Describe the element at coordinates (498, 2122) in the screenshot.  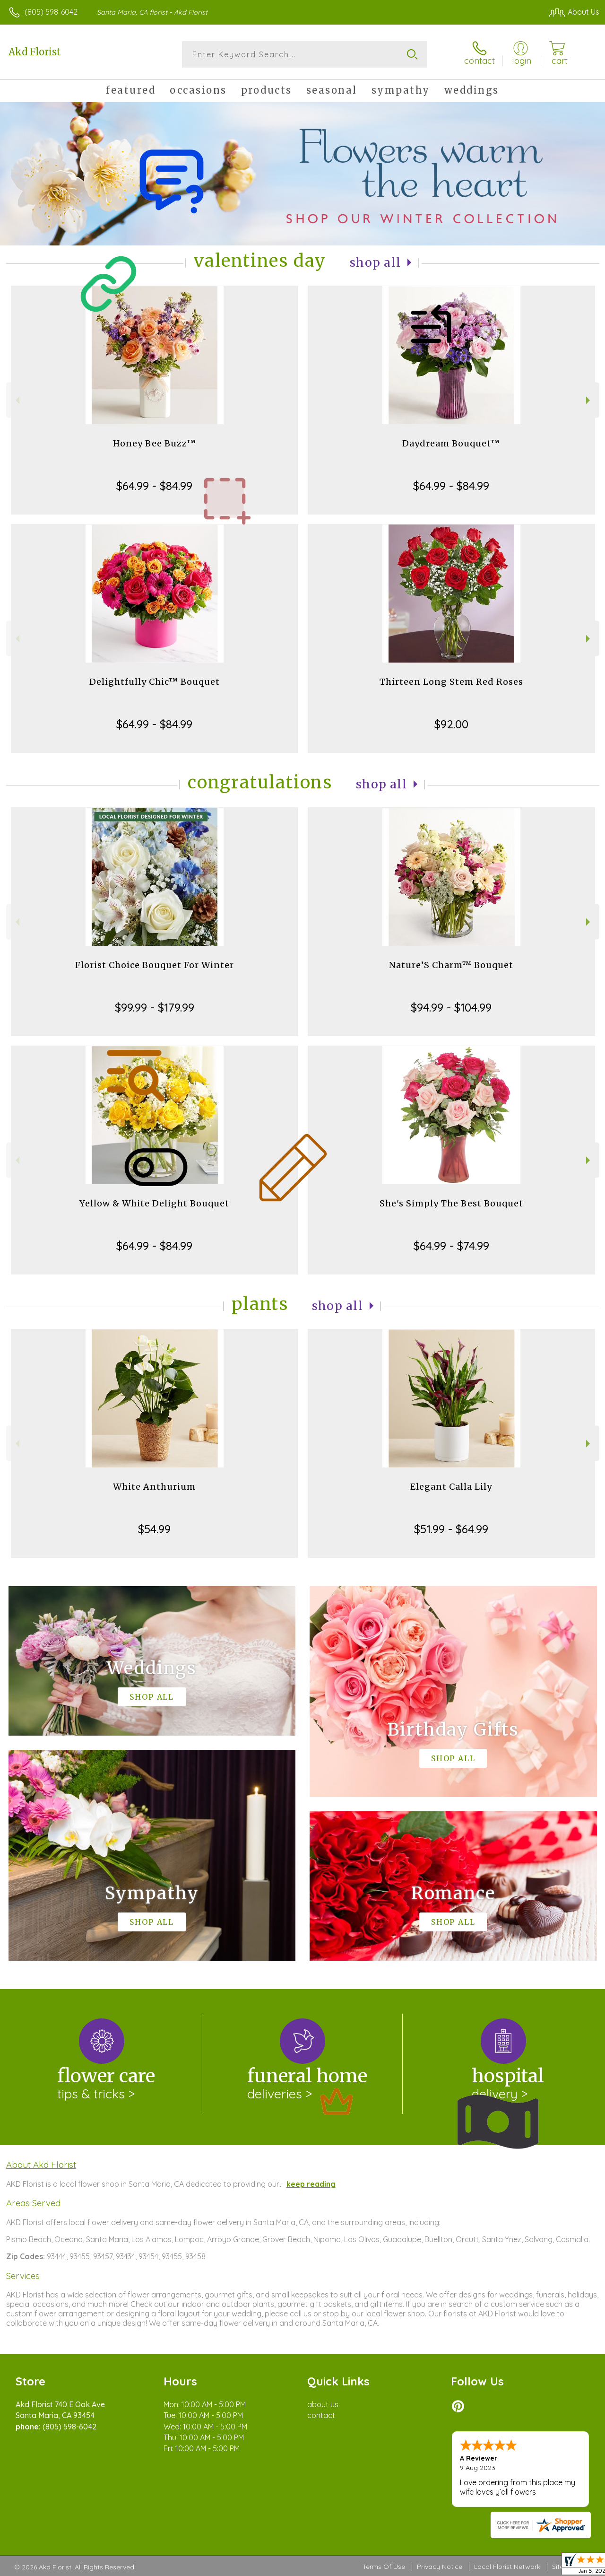
I see `view payment or transaction history` at that location.